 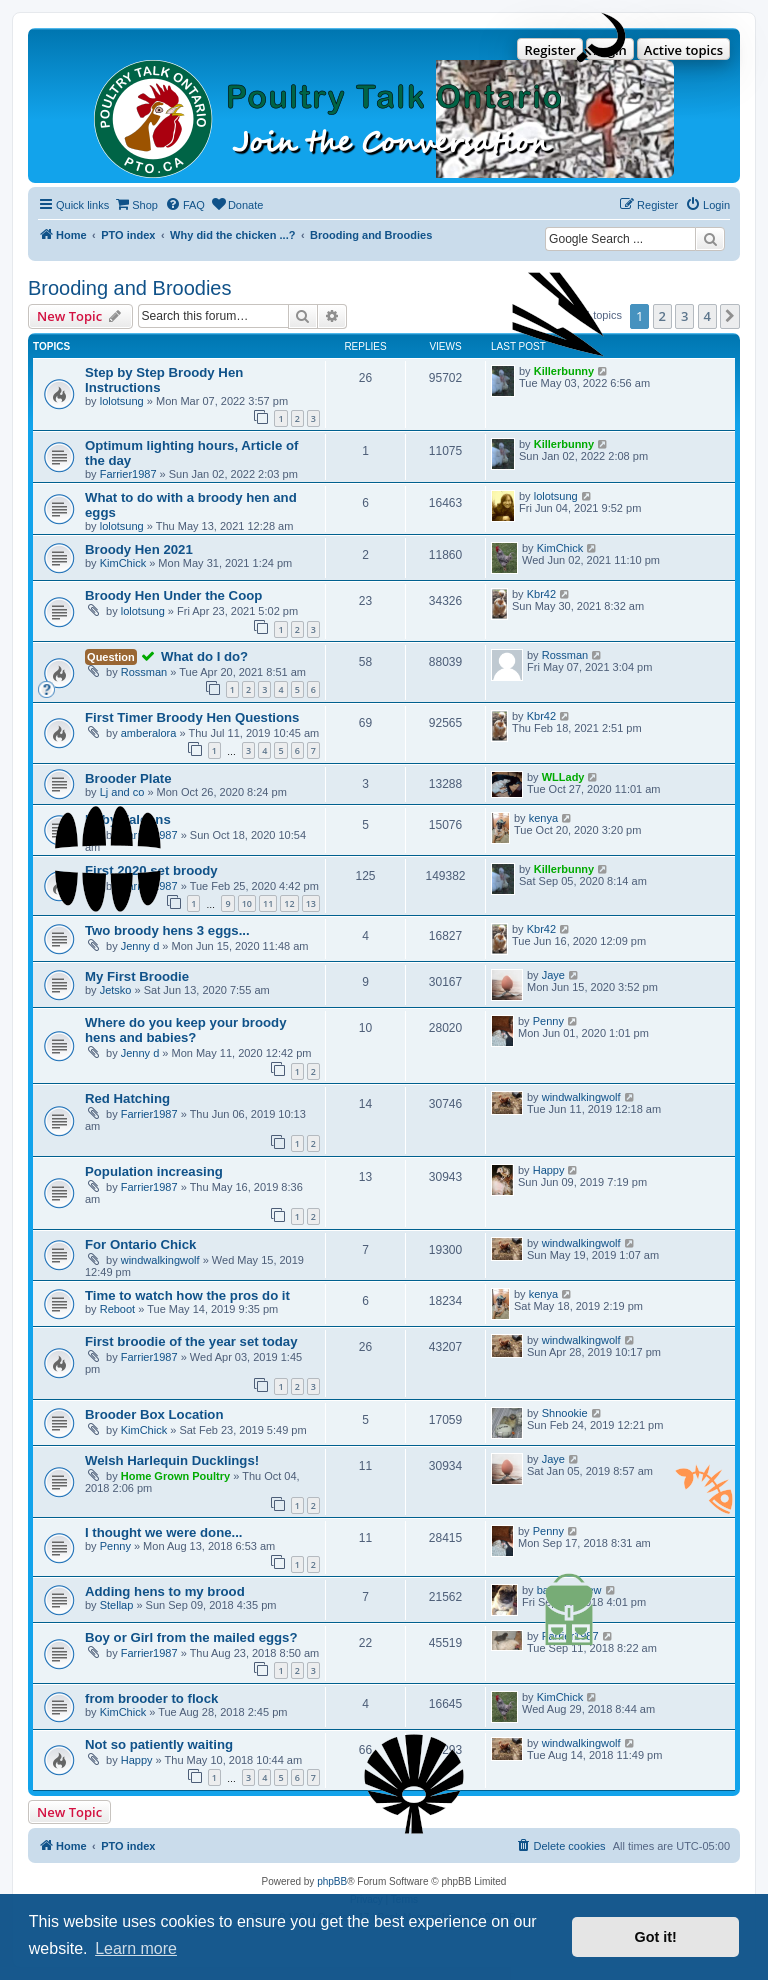 What do you see at coordinates (704, 1489) in the screenshot?
I see `indicates an empty or depleted resource` at bounding box center [704, 1489].